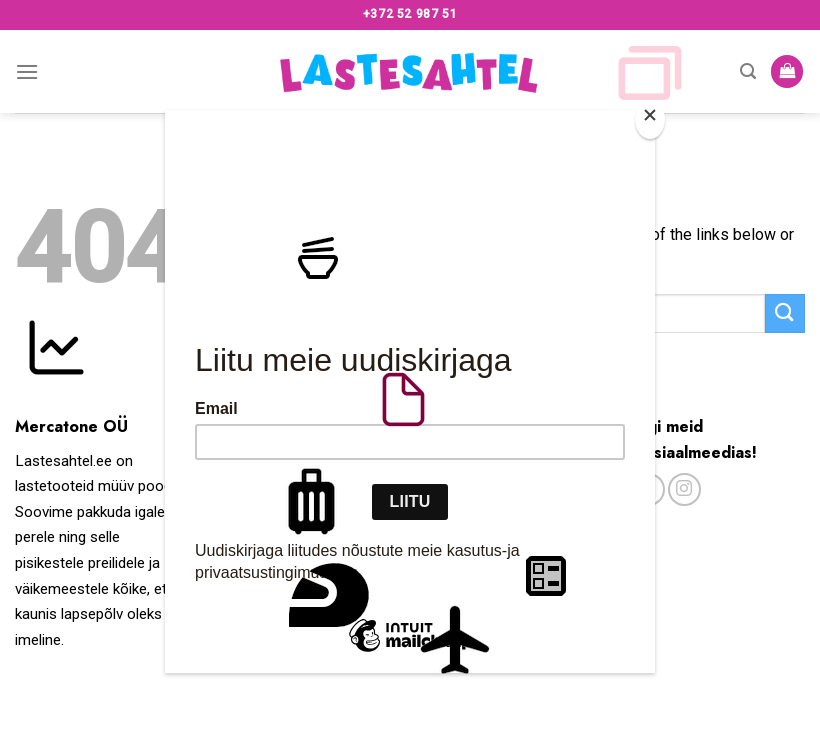  Describe the element at coordinates (311, 501) in the screenshot. I see `access travel or trip information` at that location.